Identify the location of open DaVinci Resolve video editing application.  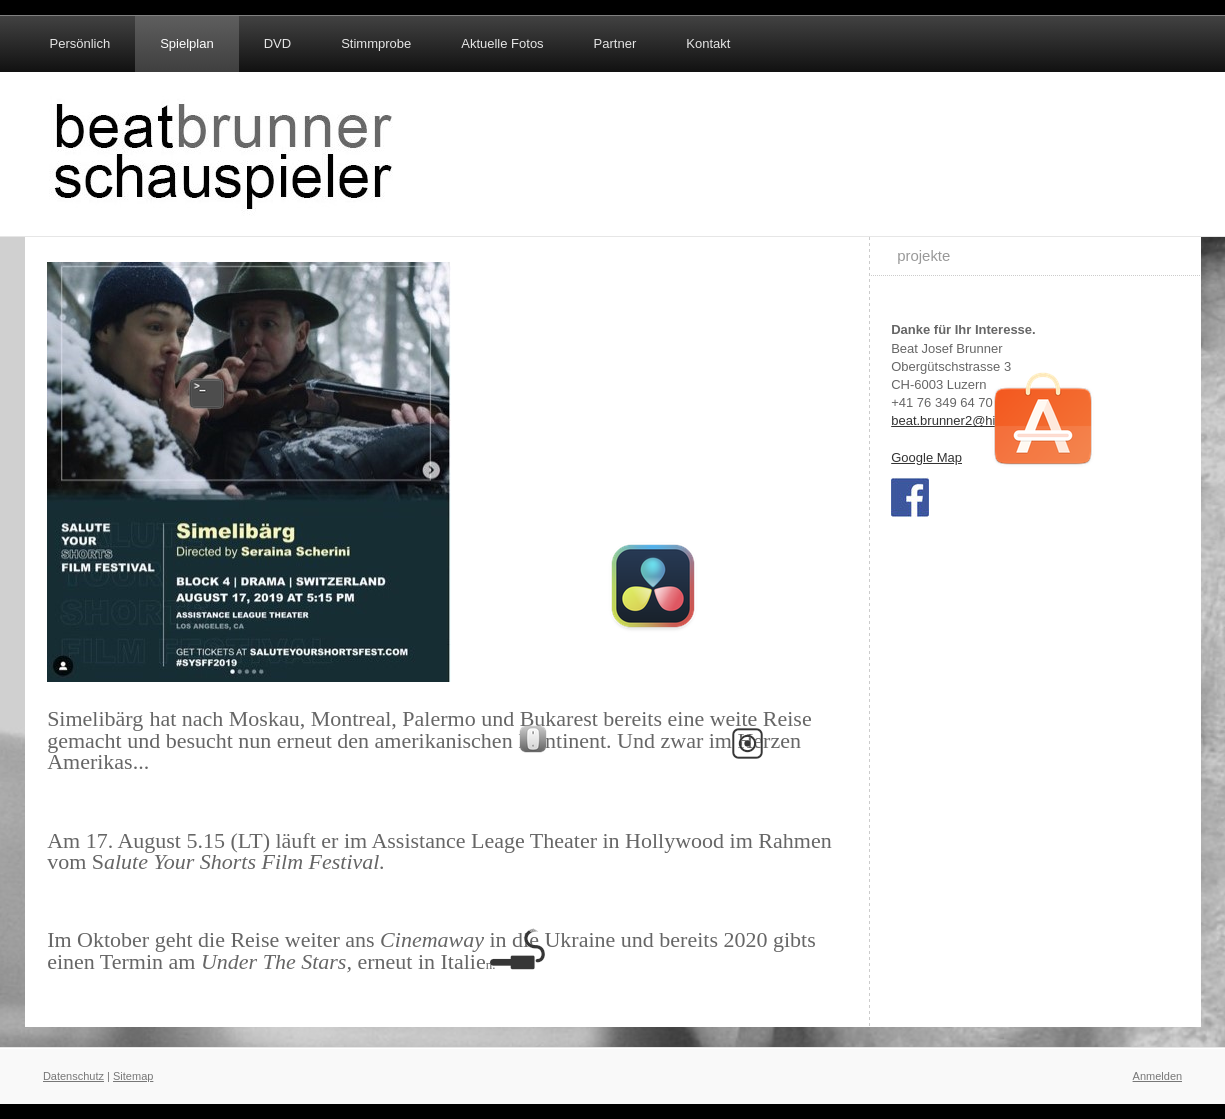
(653, 586).